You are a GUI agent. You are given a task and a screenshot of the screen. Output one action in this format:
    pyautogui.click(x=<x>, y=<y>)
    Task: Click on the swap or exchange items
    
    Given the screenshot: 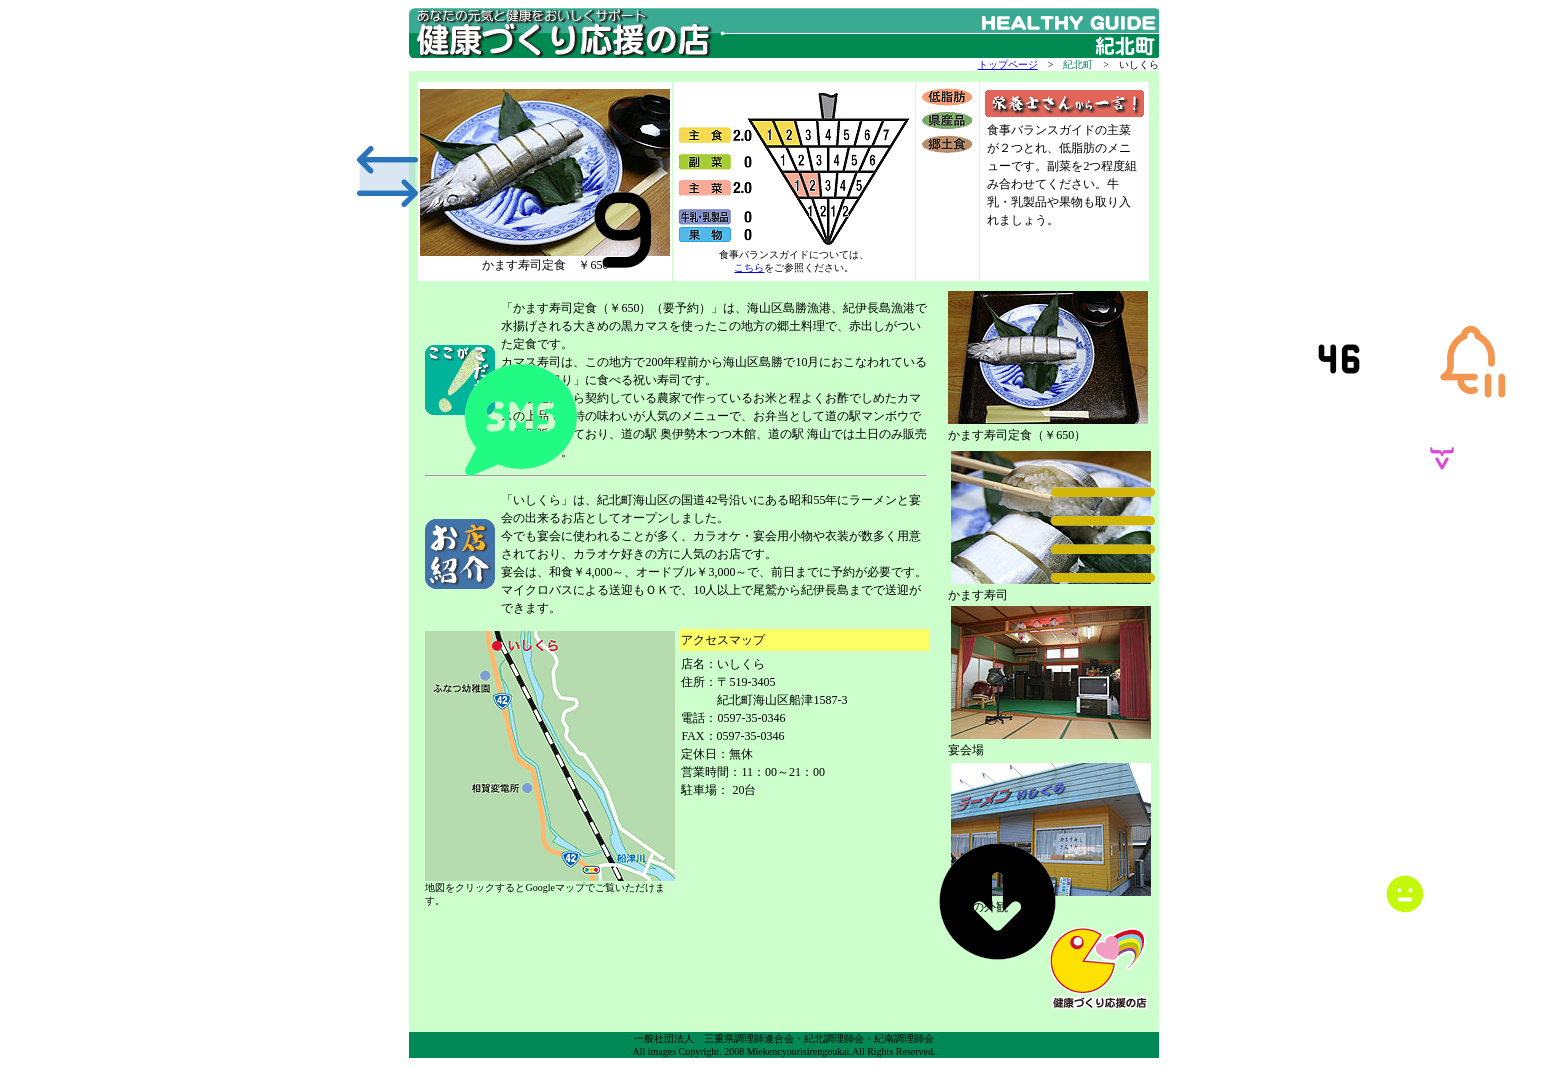 What is the action you would take?
    pyautogui.click(x=387, y=176)
    